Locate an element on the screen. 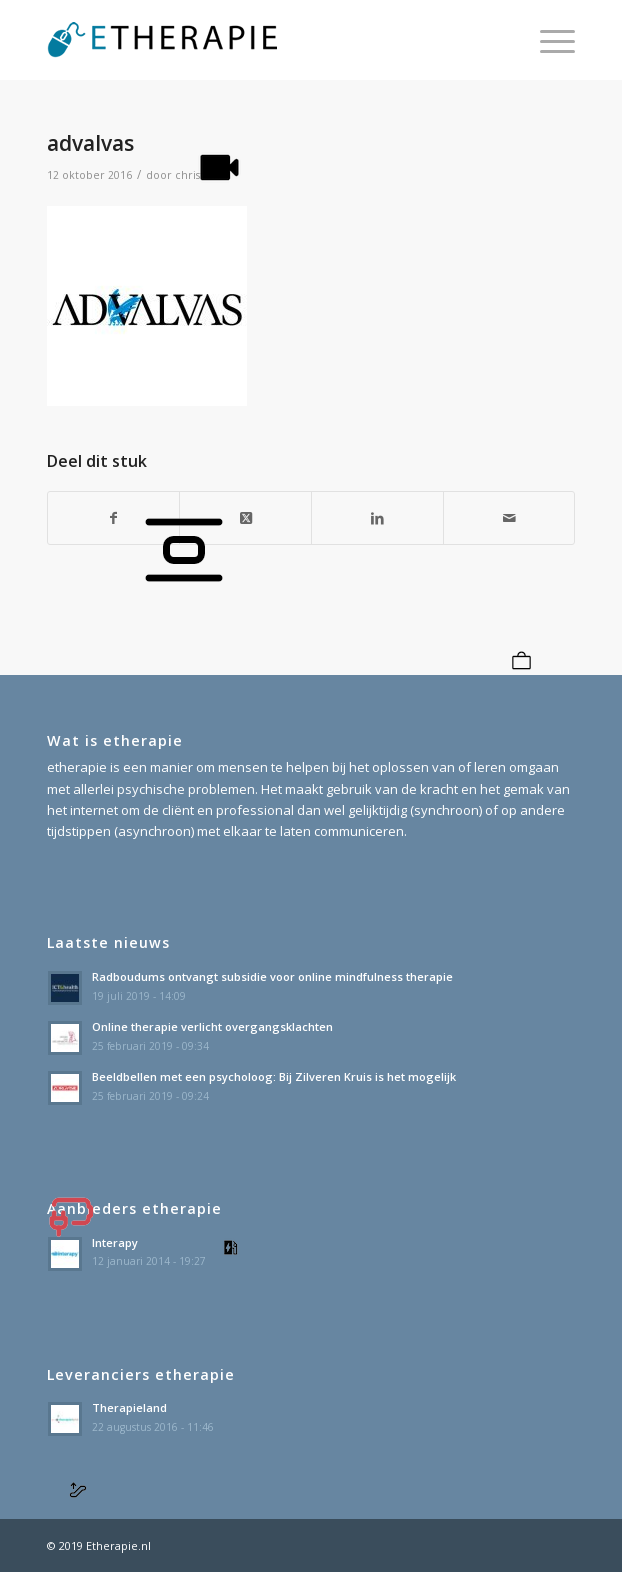  start a video call is located at coordinates (219, 167).